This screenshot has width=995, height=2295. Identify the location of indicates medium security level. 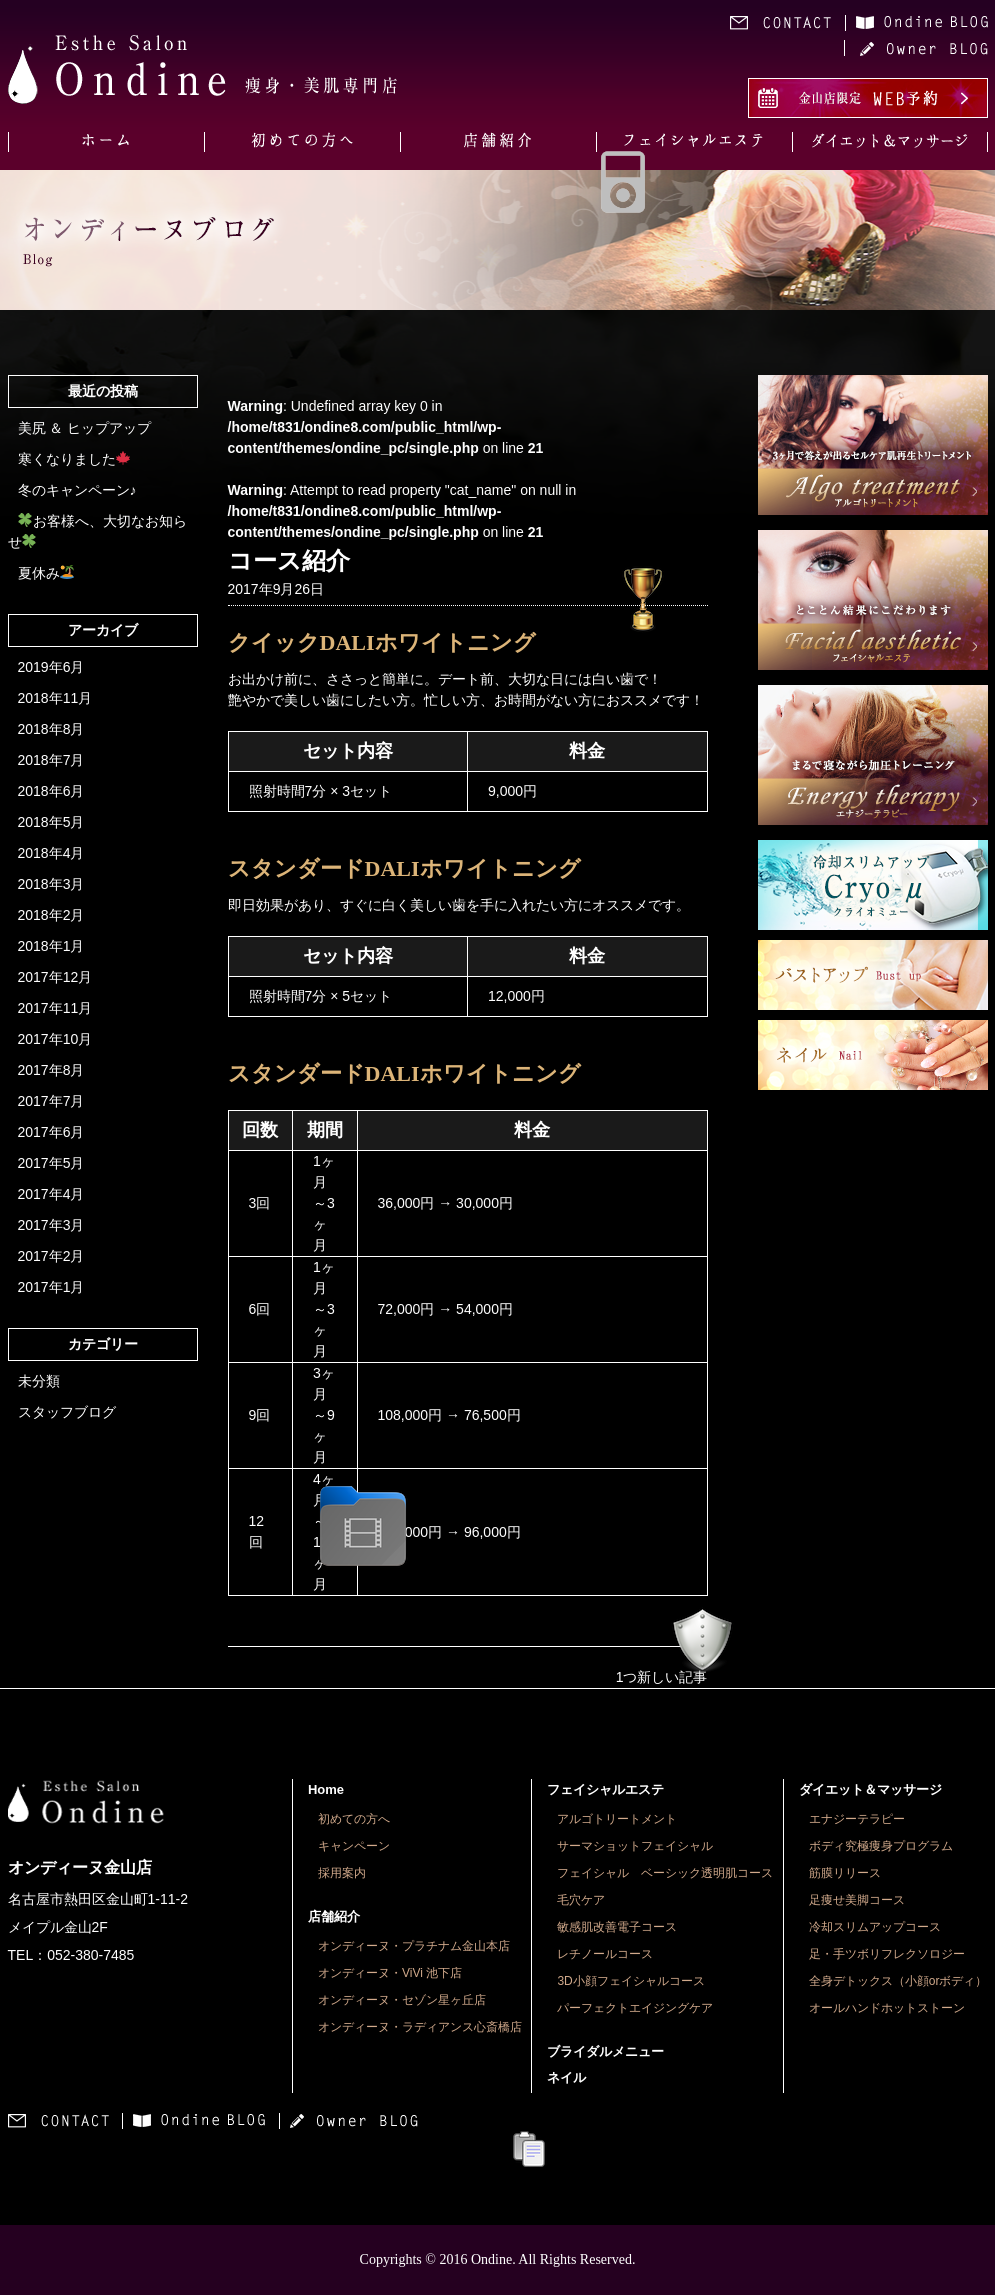
(702, 1640).